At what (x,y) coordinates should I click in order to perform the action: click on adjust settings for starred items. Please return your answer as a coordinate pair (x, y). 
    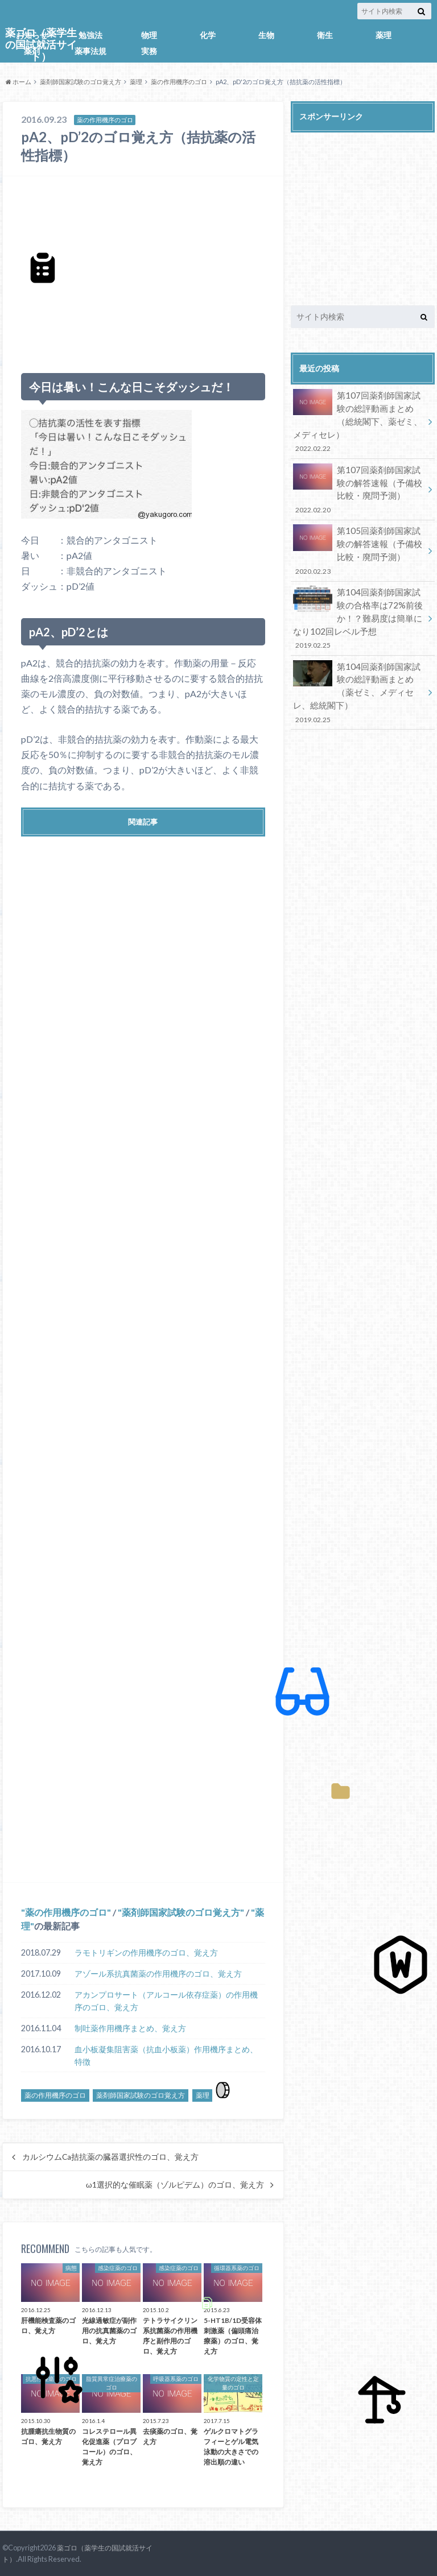
    Looking at the image, I should click on (57, 2378).